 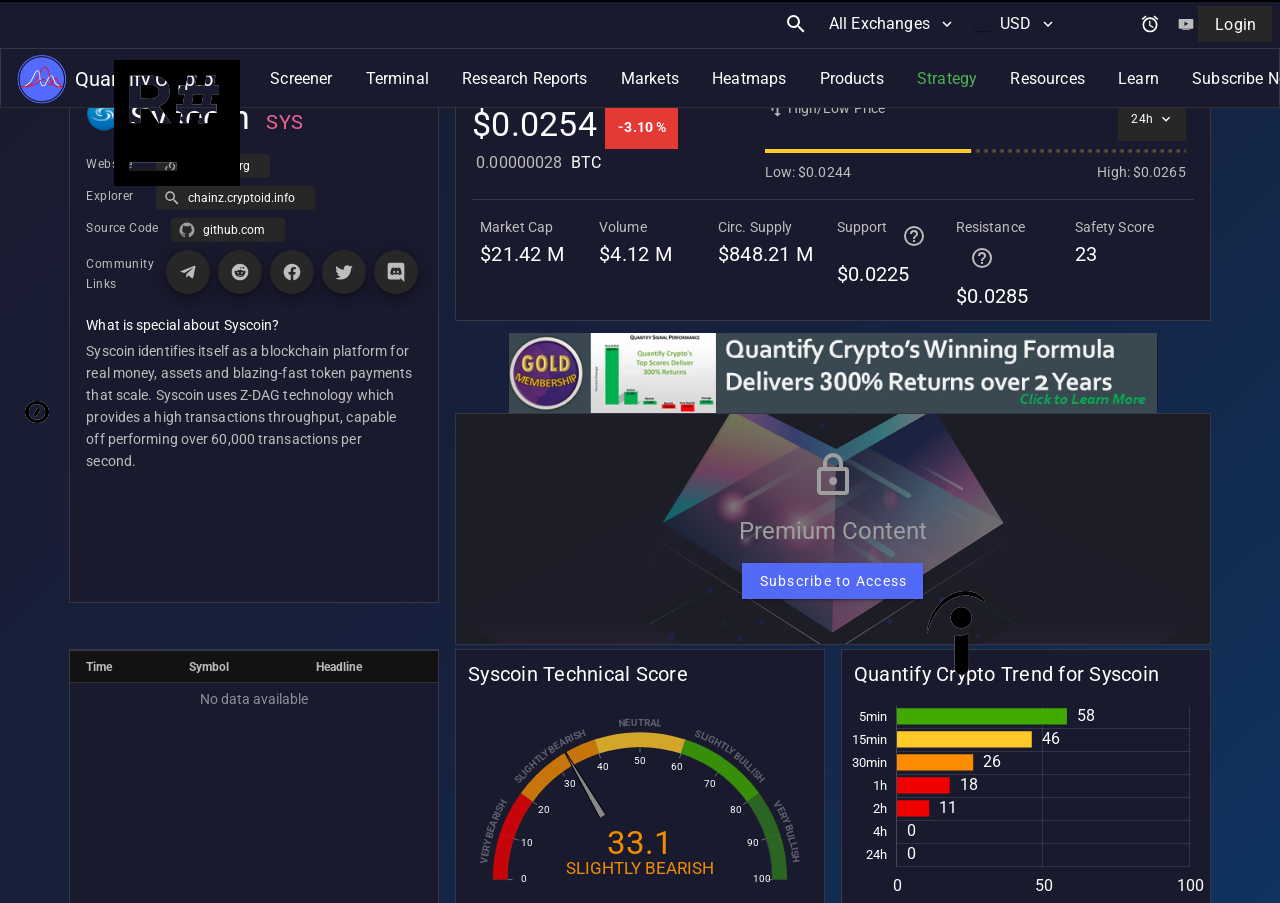 I want to click on automattic company logo, so click(x=37, y=412).